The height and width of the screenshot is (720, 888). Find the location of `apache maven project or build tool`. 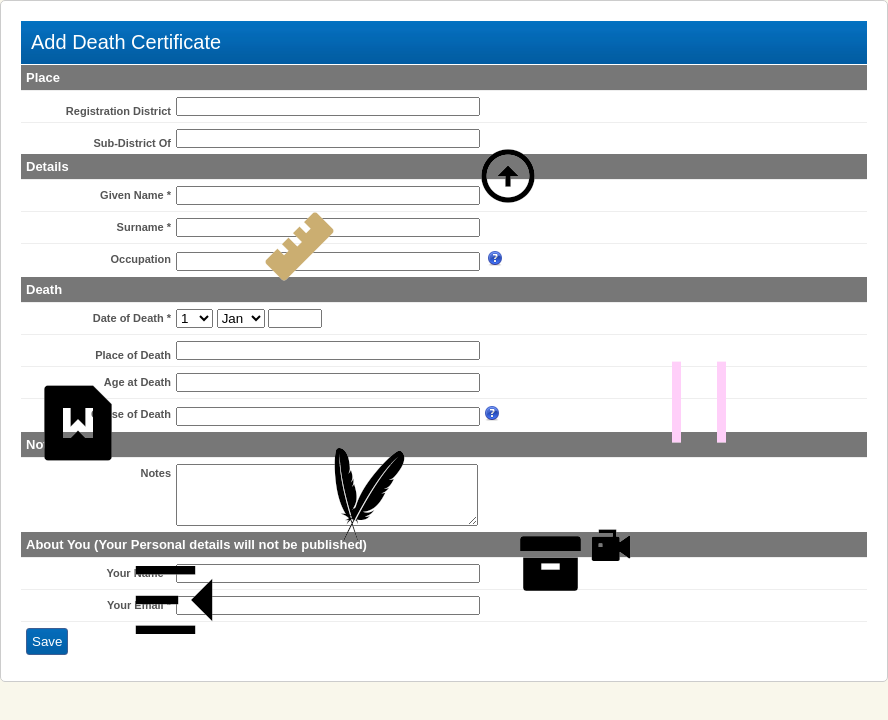

apache maven project or build tool is located at coordinates (369, 494).